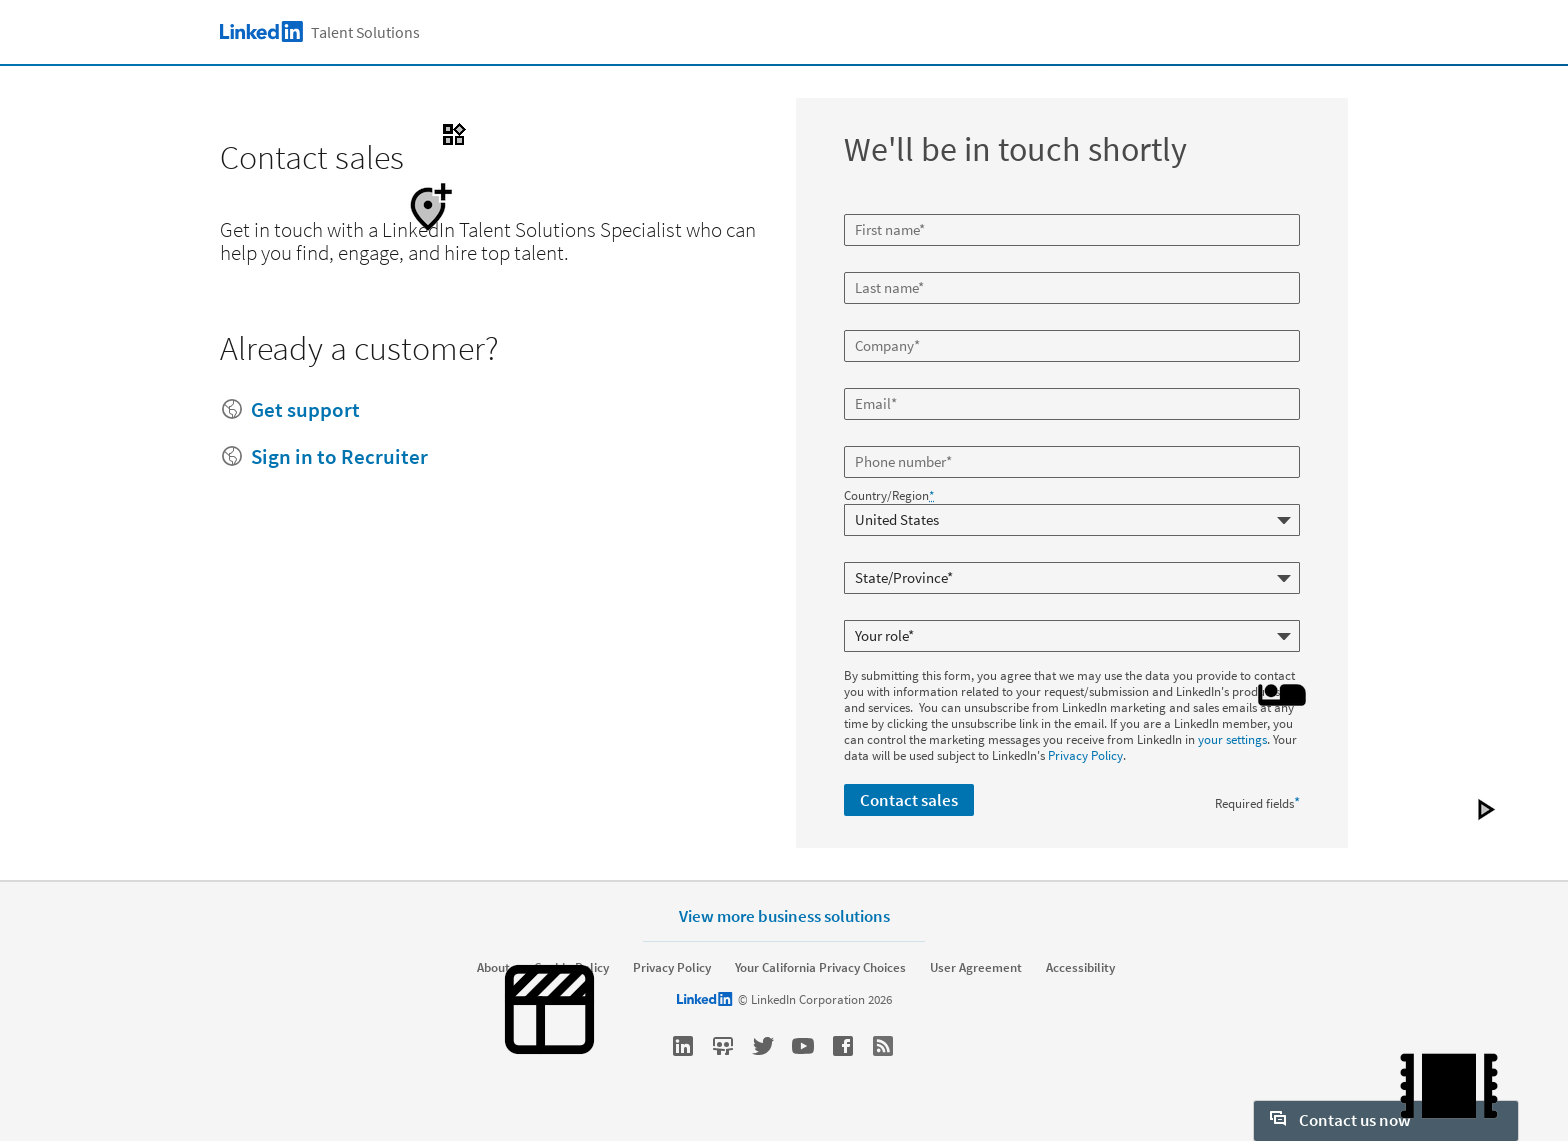  I want to click on select a lie-flat or suite seat option, so click(1282, 695).